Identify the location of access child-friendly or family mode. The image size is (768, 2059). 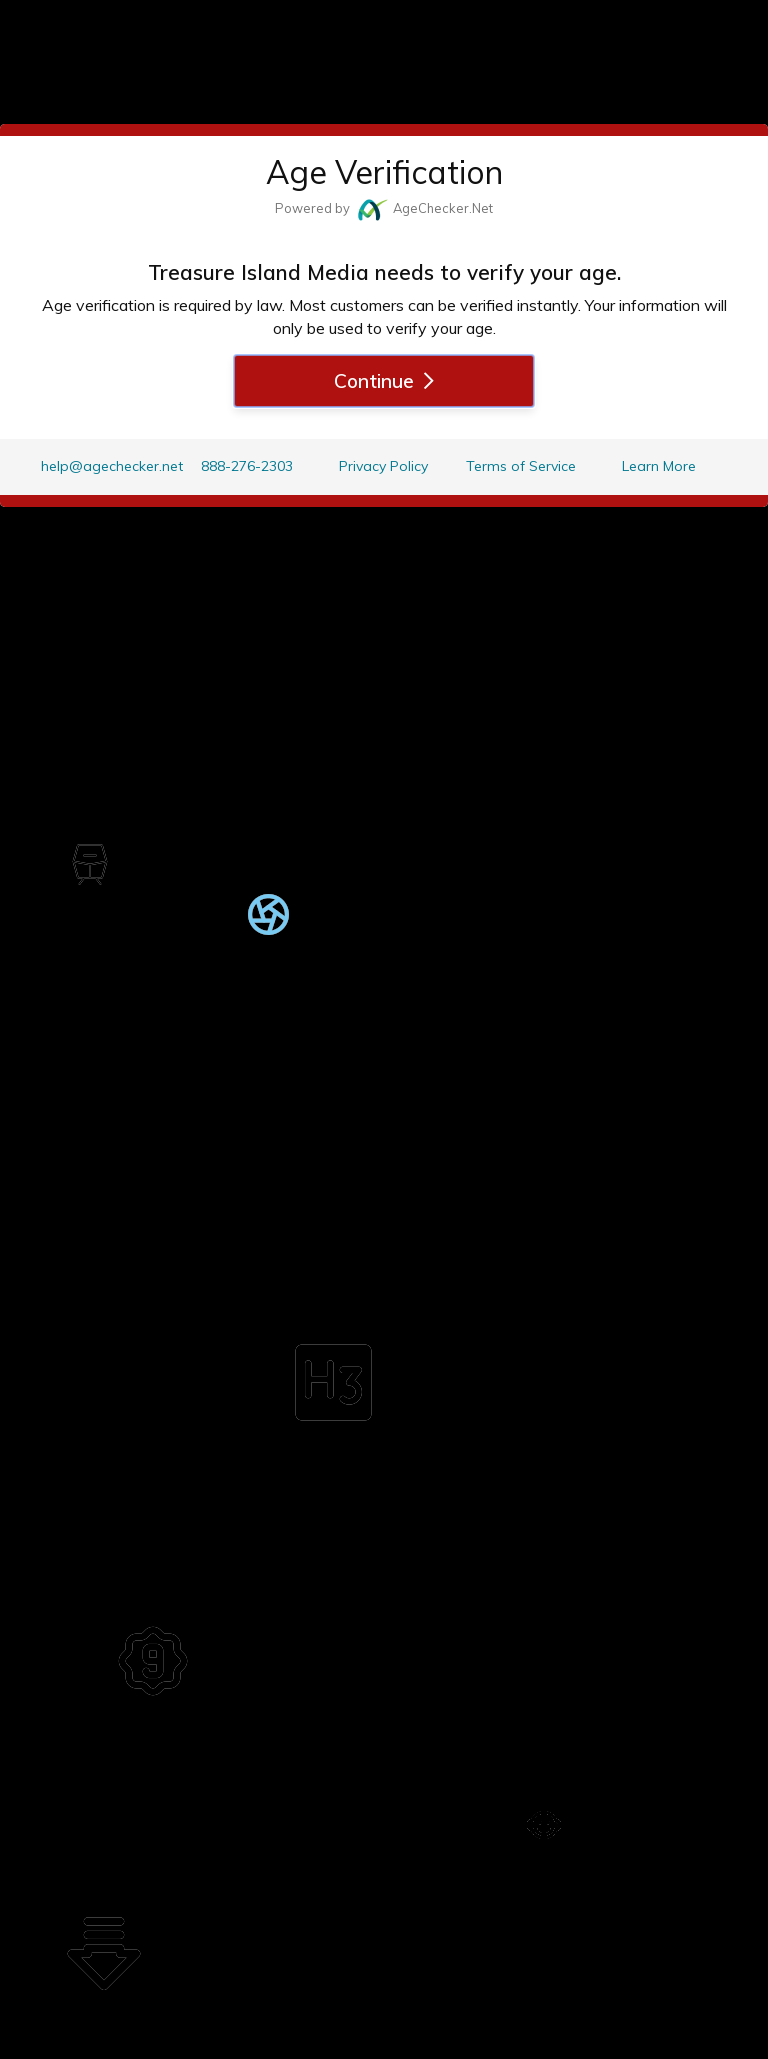
(544, 1825).